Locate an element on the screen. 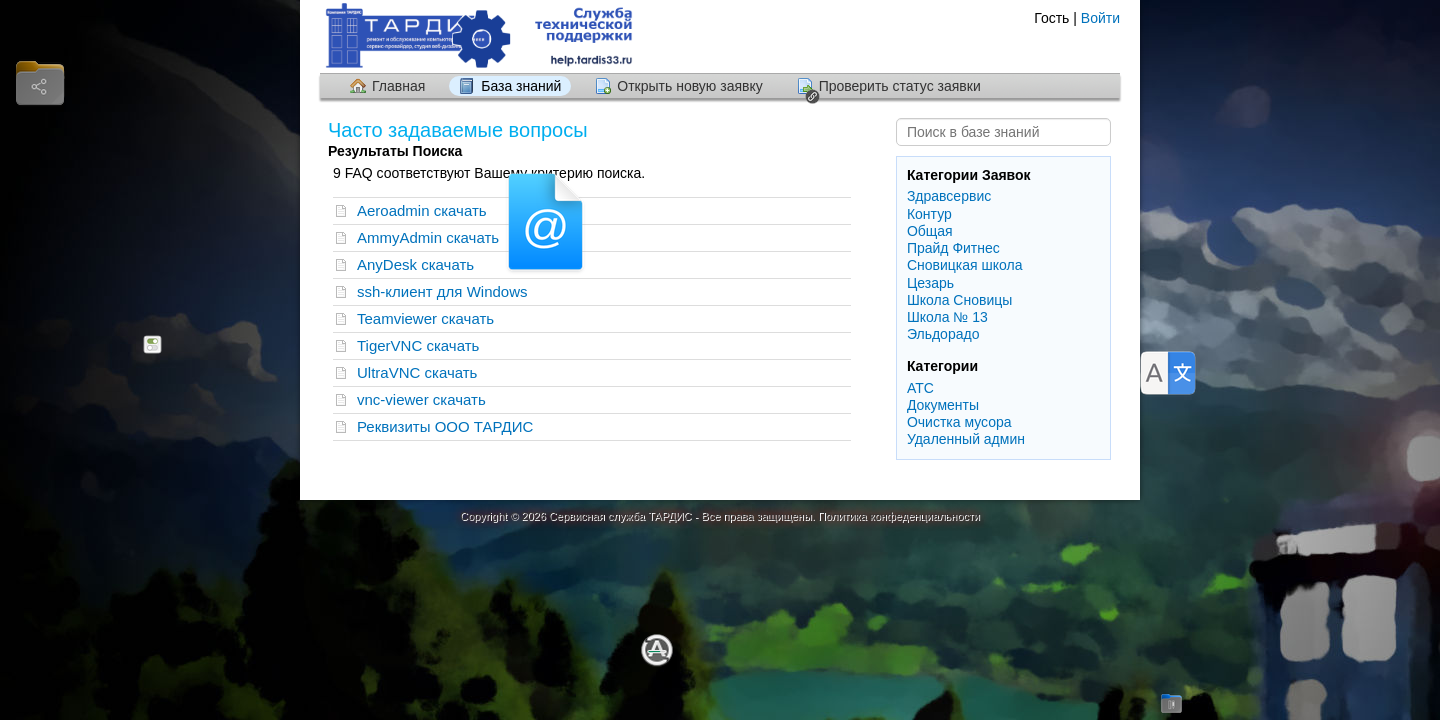 This screenshot has height=720, width=1440. indicates a symbolic link or alias to another file is located at coordinates (812, 96).